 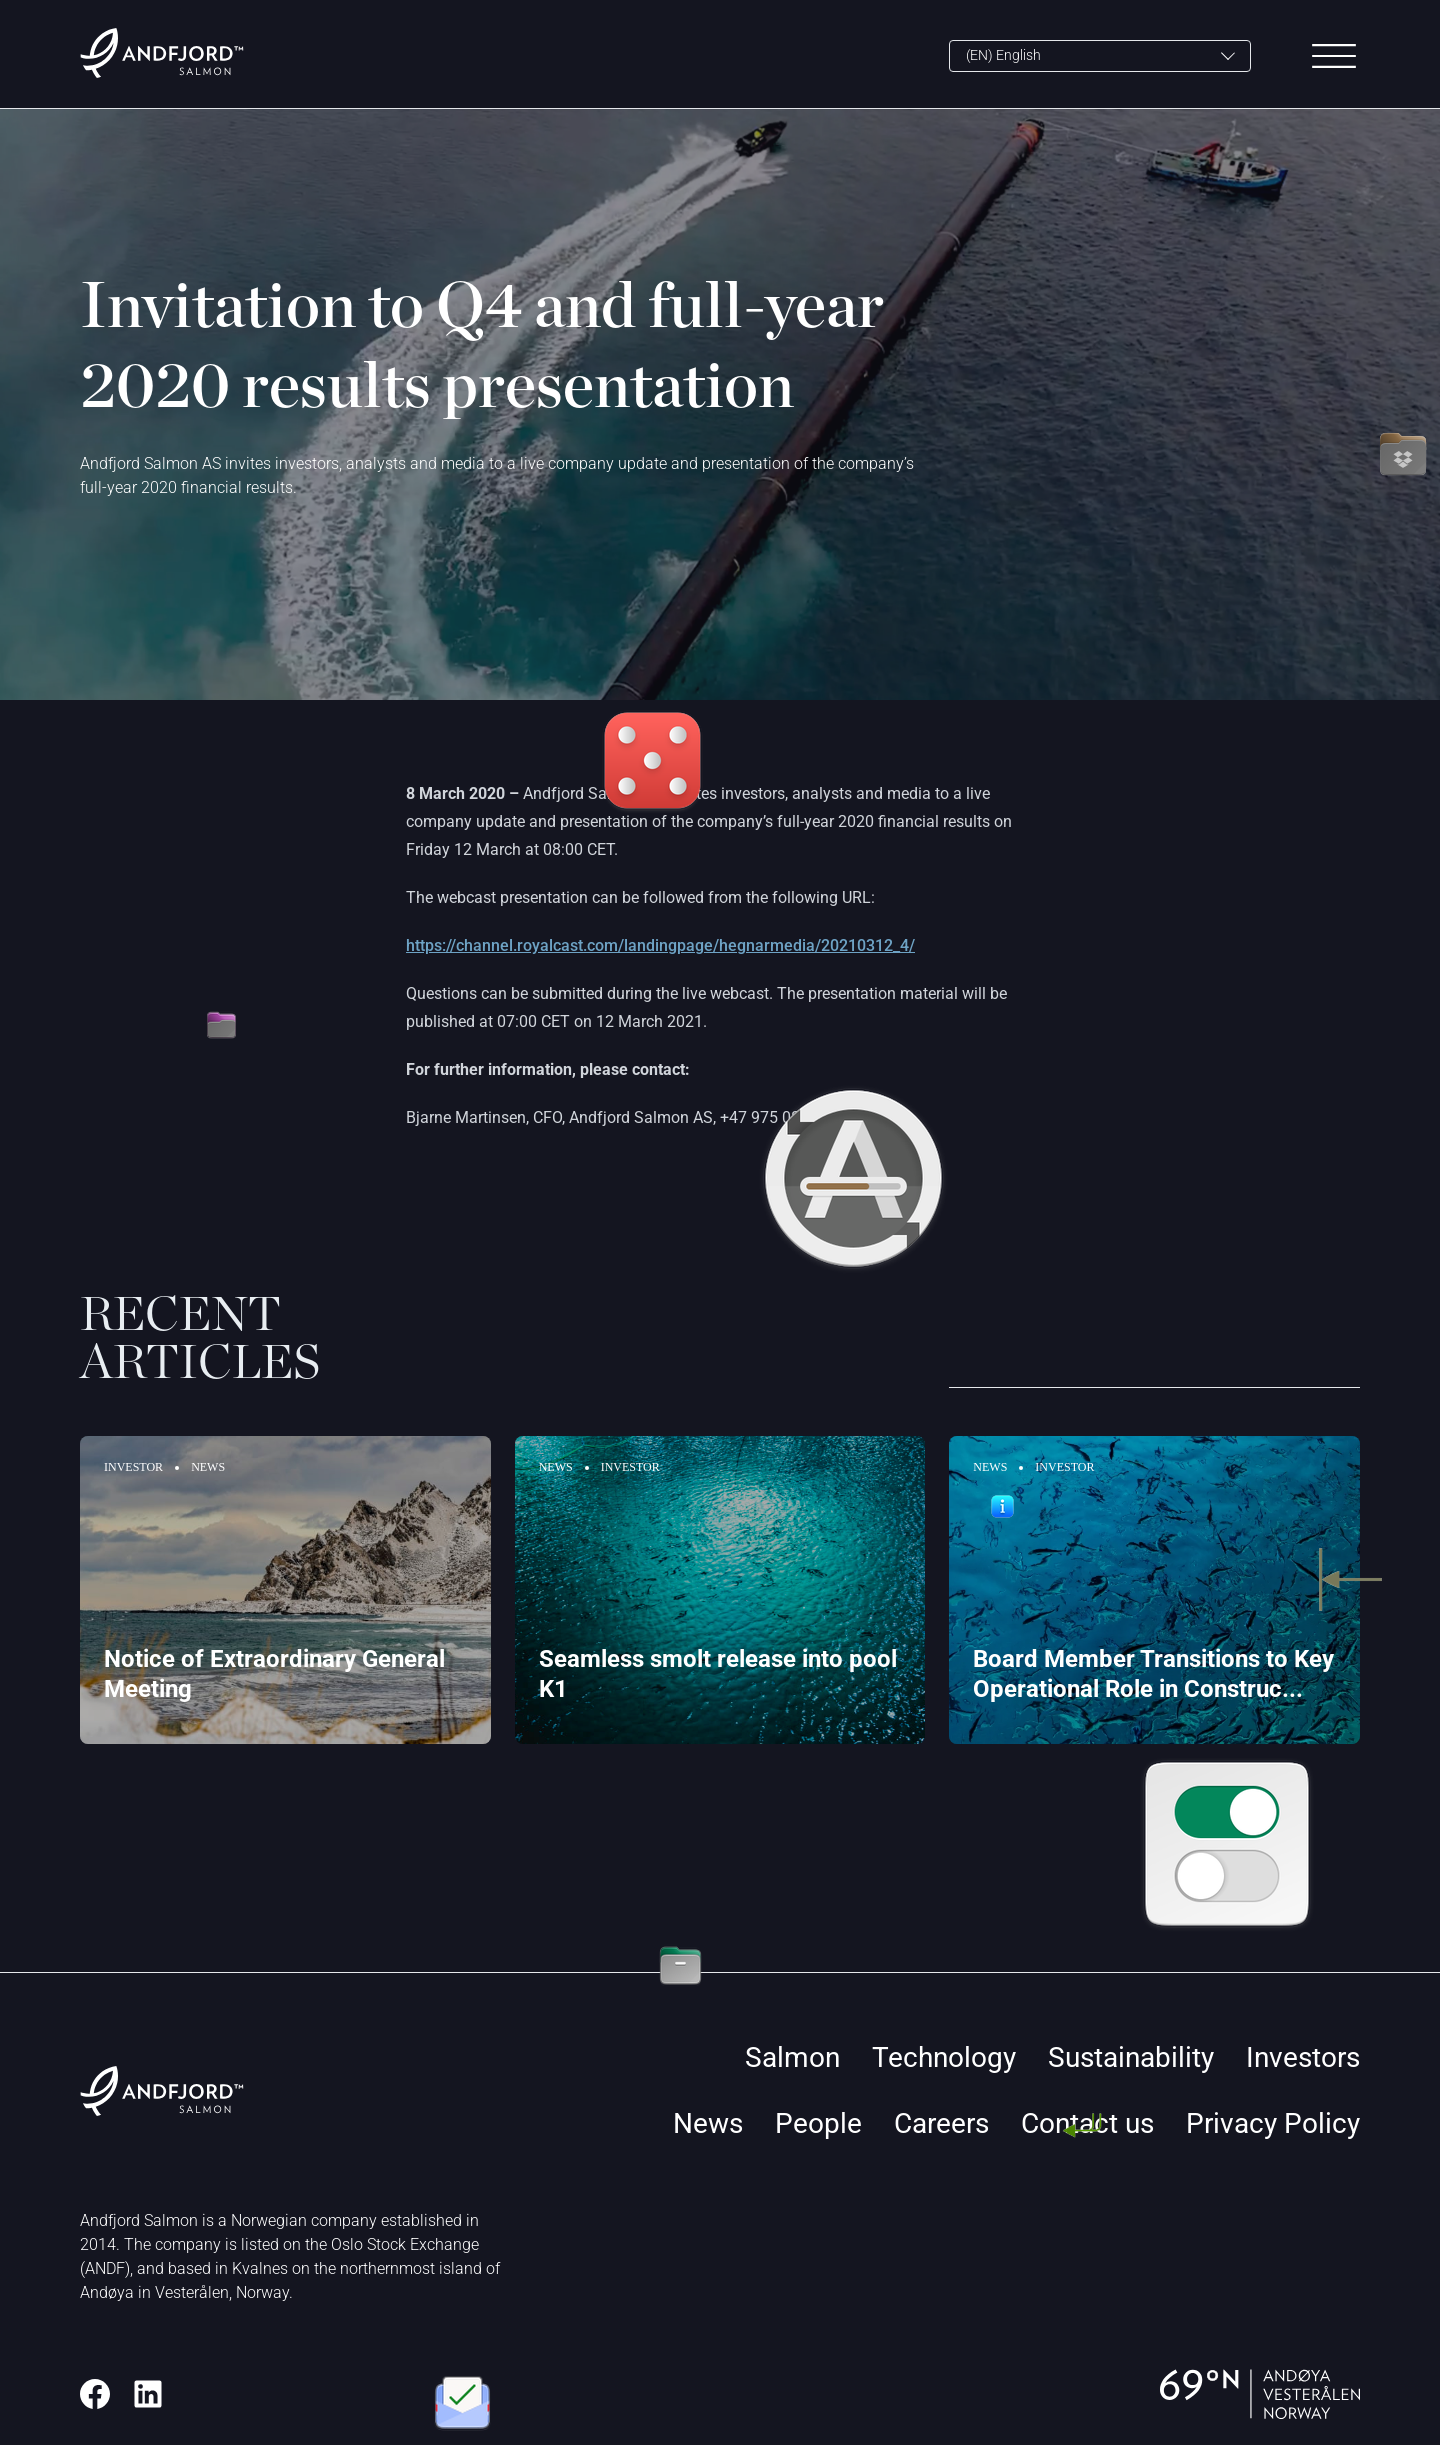 I want to click on open folder containing files, so click(x=221, y=1024).